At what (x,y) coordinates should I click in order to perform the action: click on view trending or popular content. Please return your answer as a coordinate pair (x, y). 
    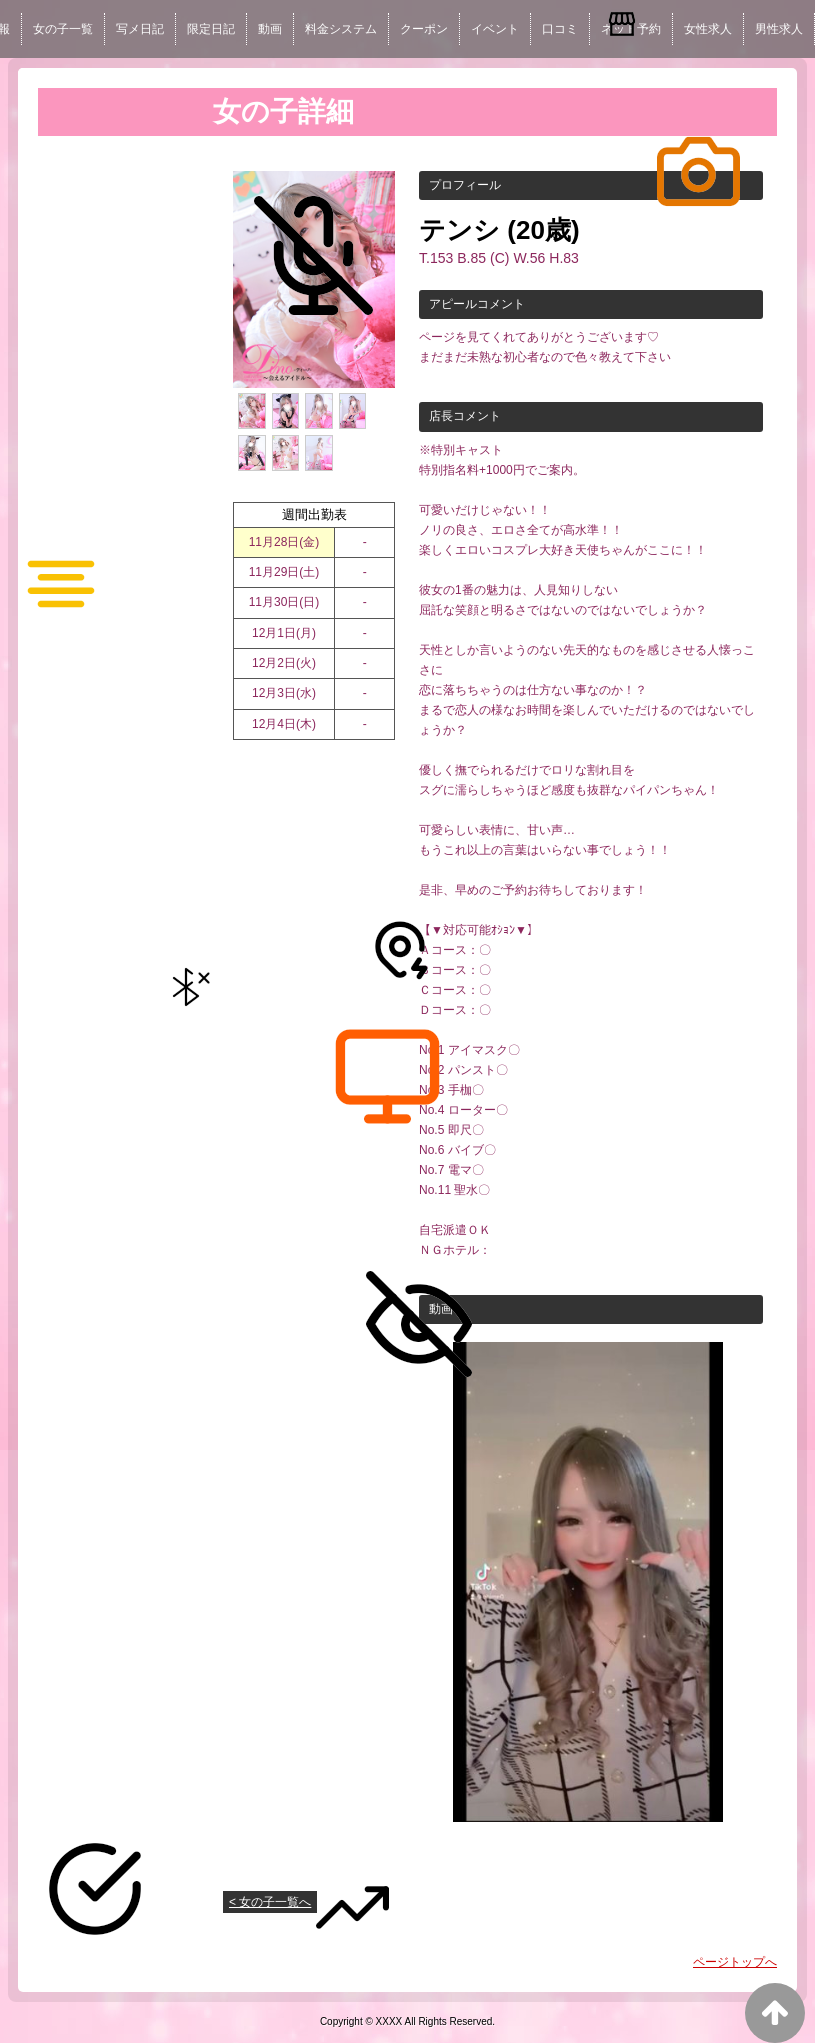
    Looking at the image, I should click on (352, 1907).